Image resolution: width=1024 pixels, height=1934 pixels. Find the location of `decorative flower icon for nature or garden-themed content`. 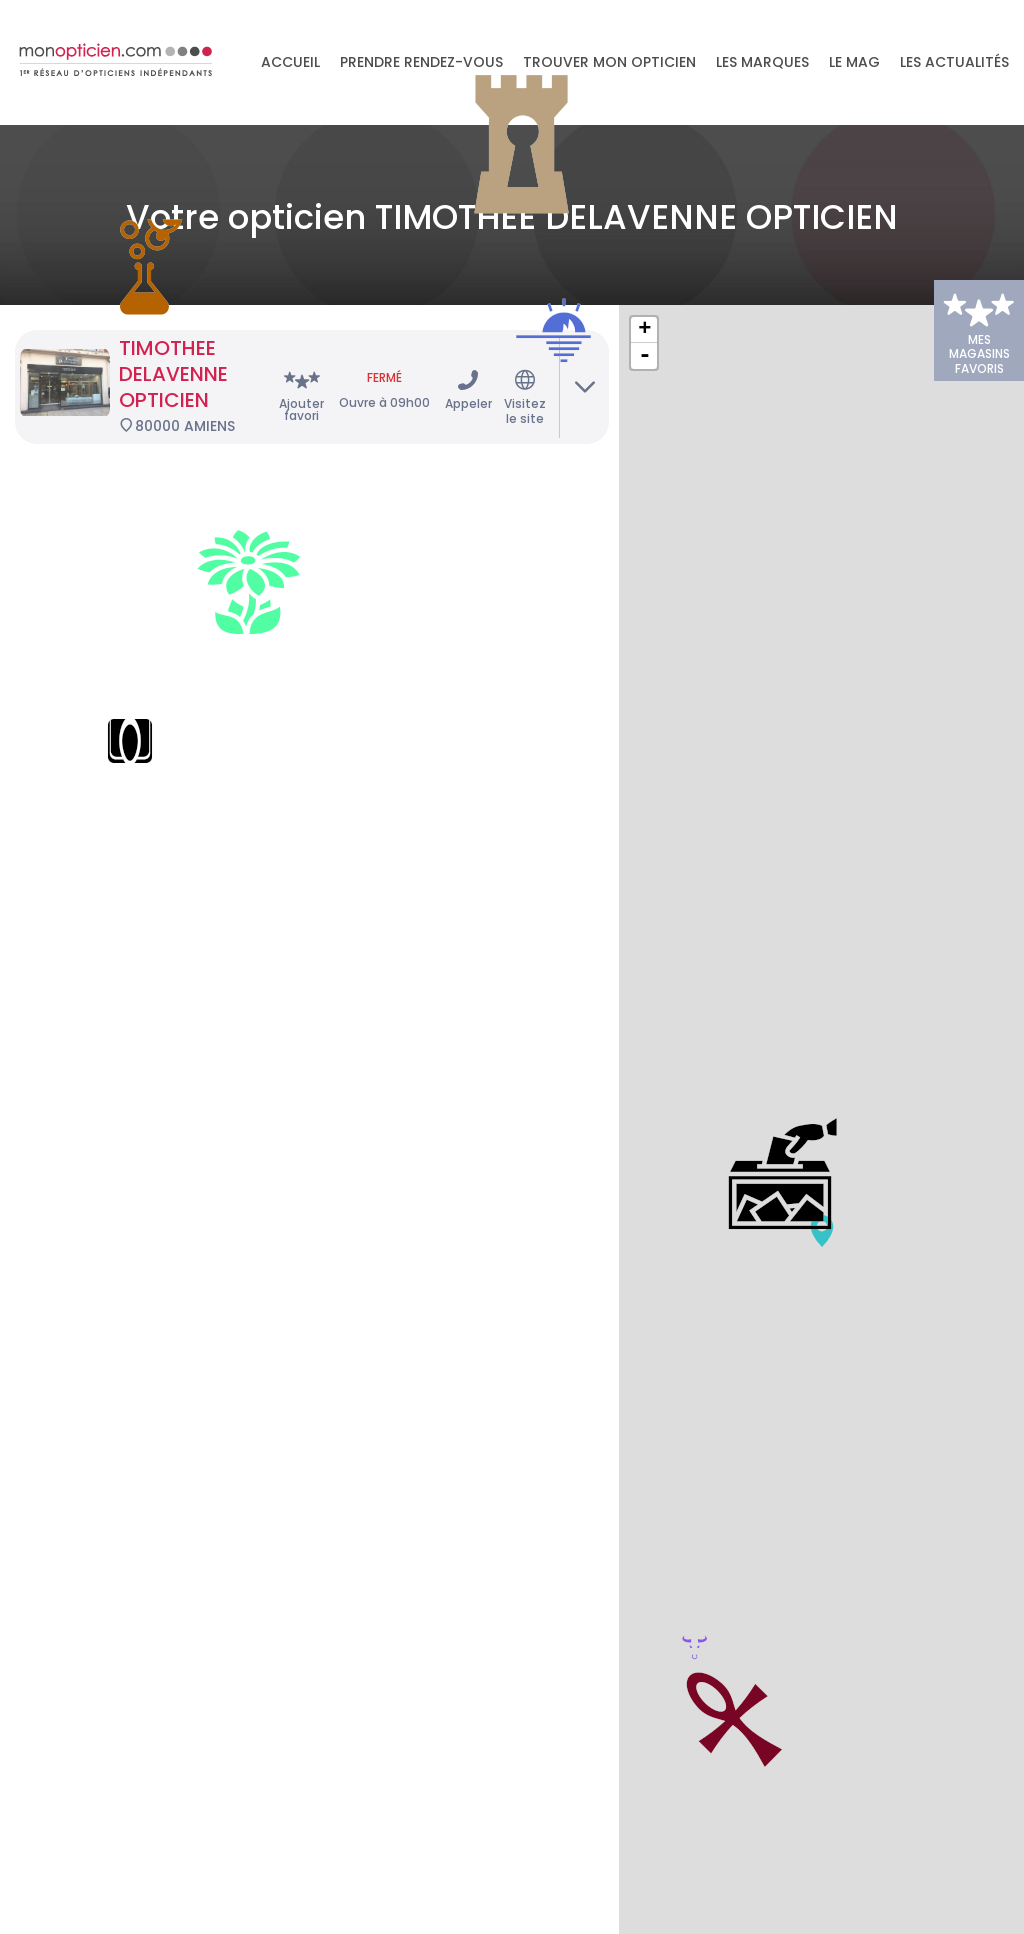

decorative flower icon for nature or garden-themed content is located at coordinates (248, 580).